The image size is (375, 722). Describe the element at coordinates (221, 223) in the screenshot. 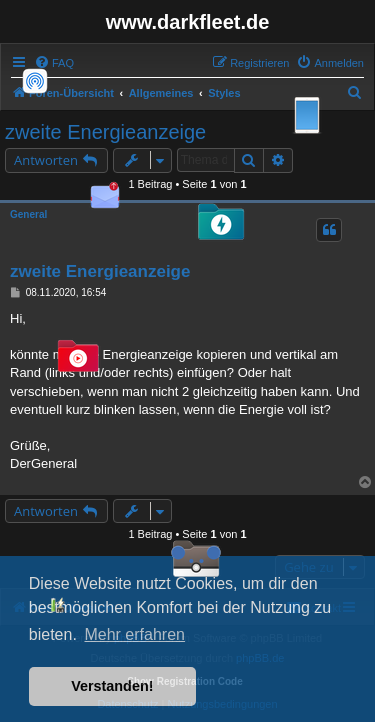

I see `open fastapi project folder` at that location.